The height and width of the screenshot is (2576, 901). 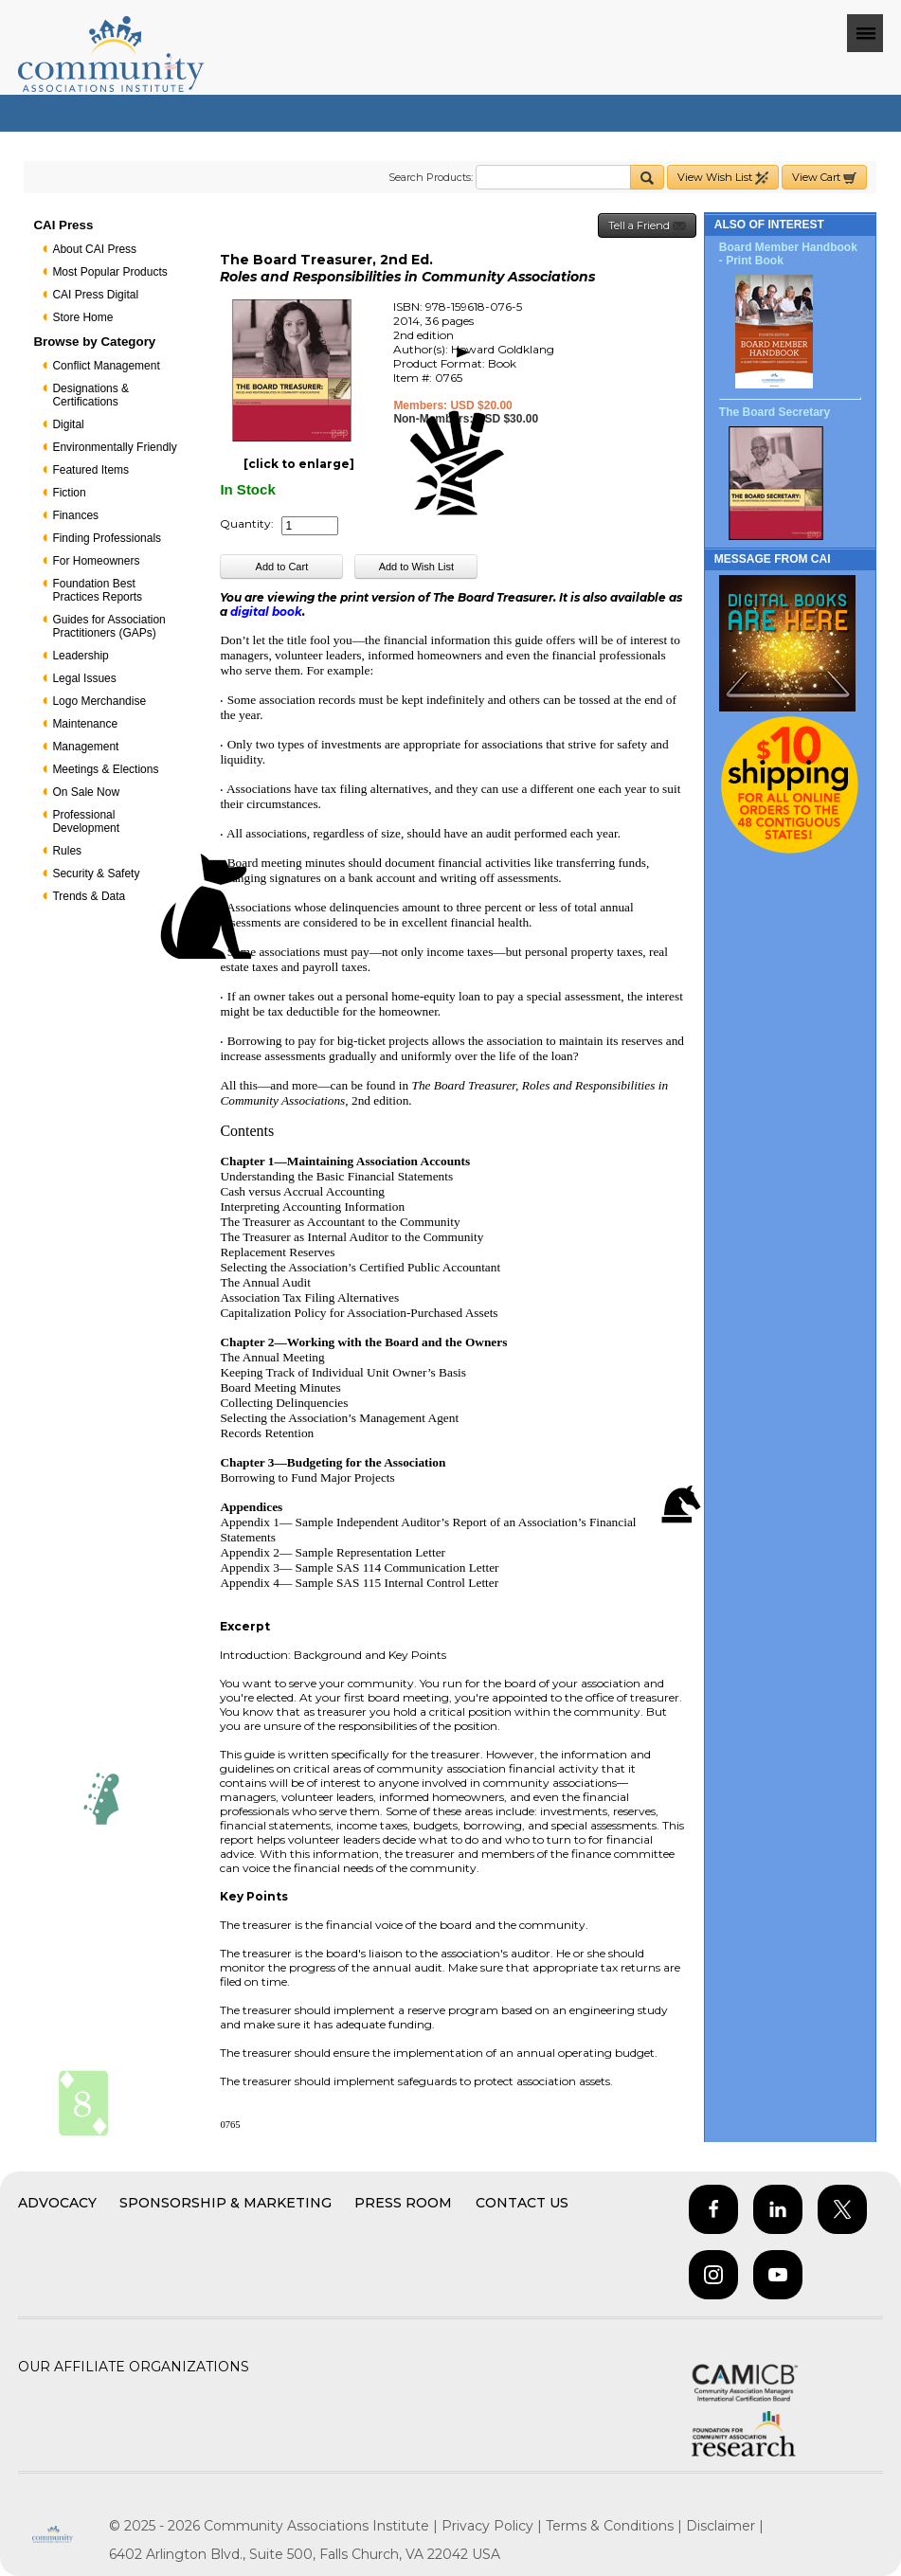 I want to click on indicates a hazard or dangerous area in gameplay, so click(x=171, y=63).